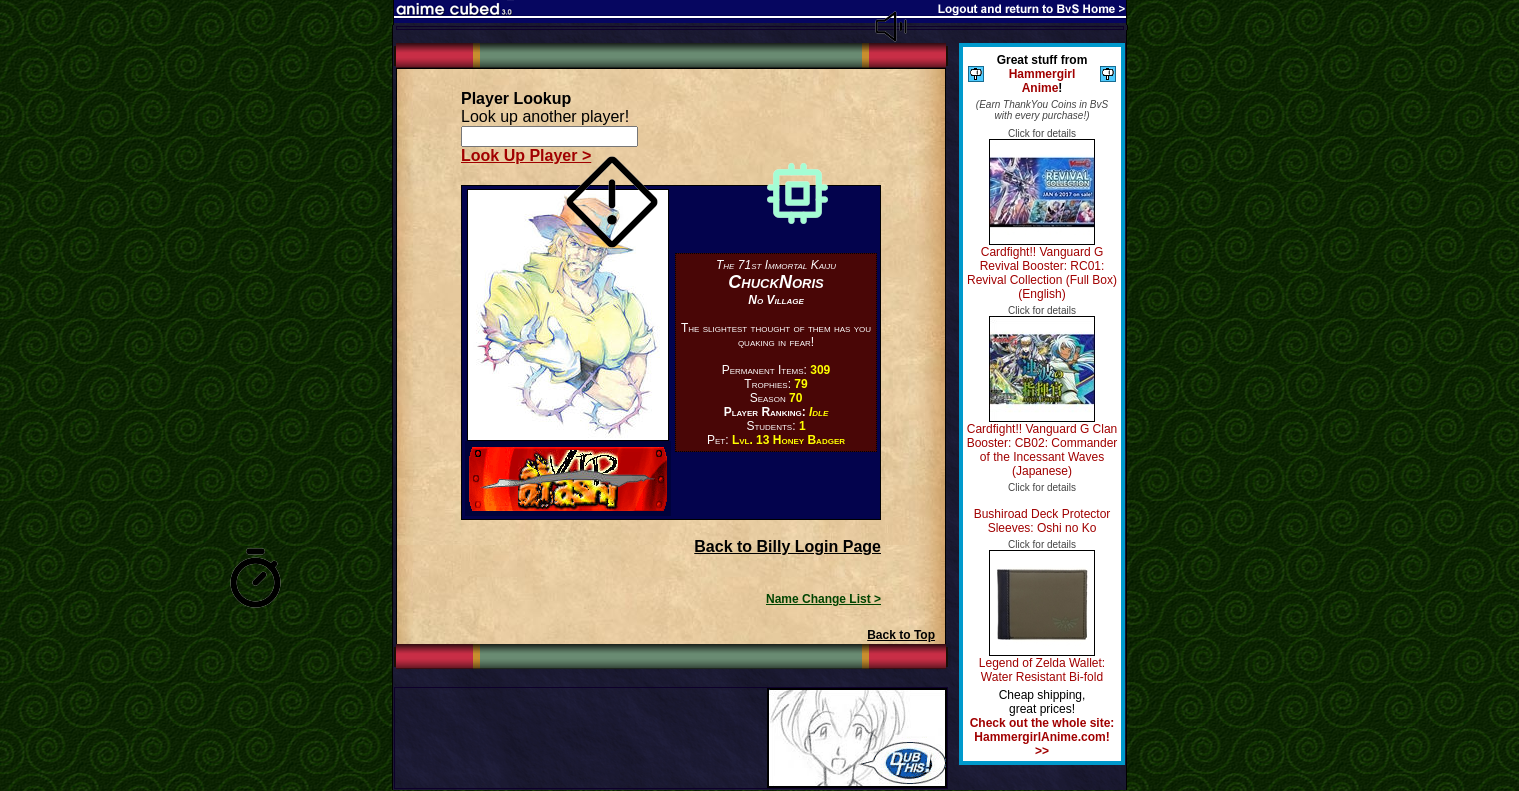  I want to click on increase or adjust volume, so click(890, 26).